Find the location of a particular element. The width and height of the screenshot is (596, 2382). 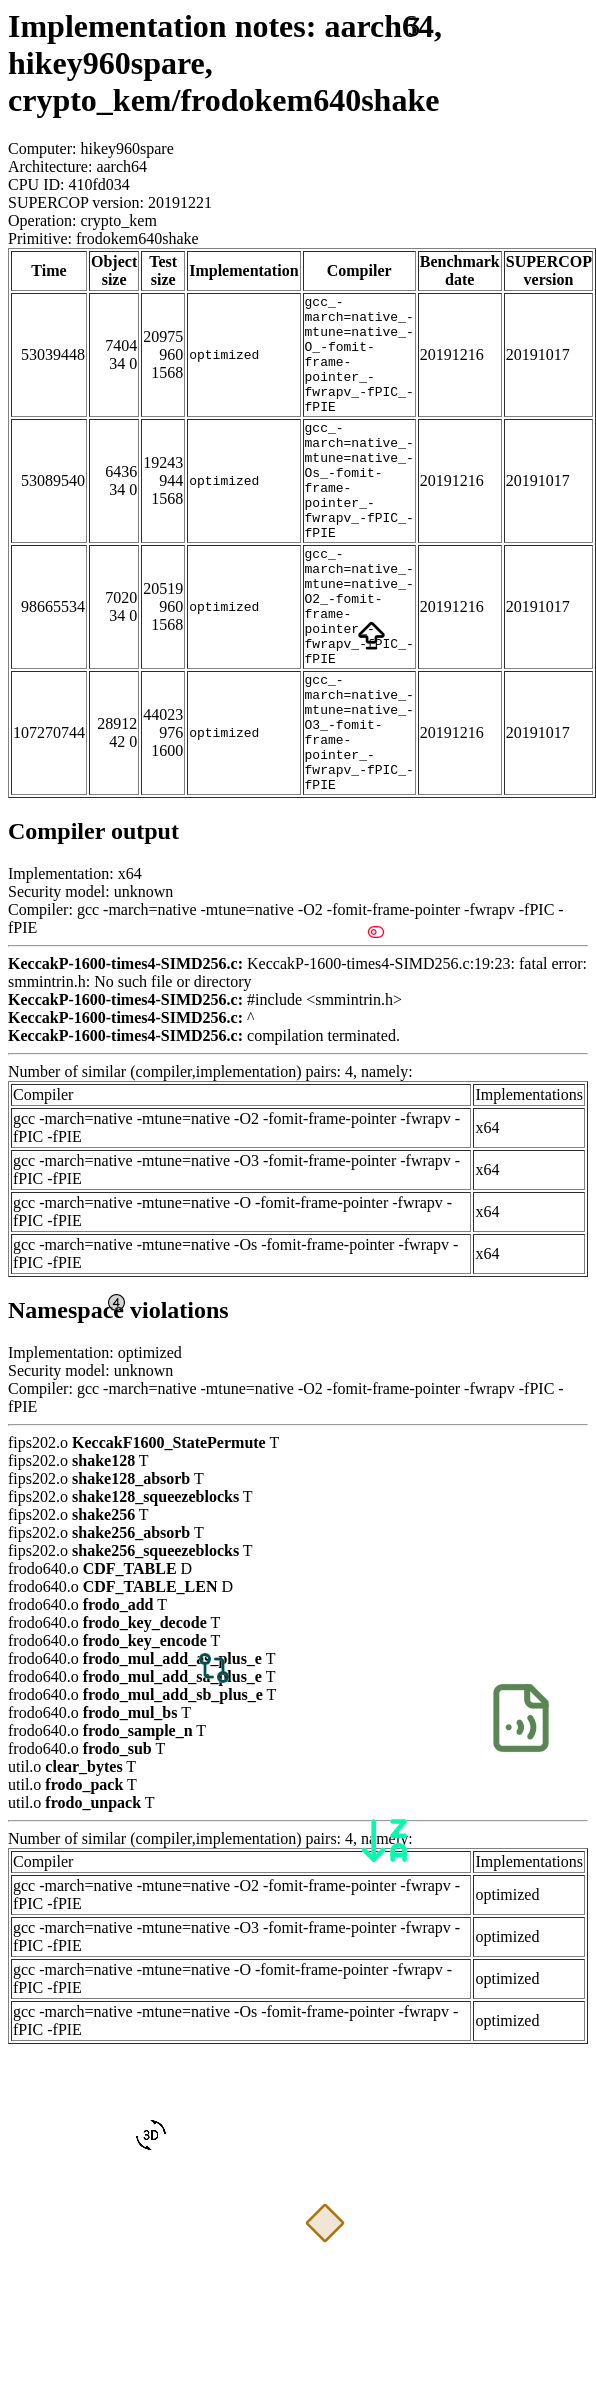

open audio file is located at coordinates (521, 1718).